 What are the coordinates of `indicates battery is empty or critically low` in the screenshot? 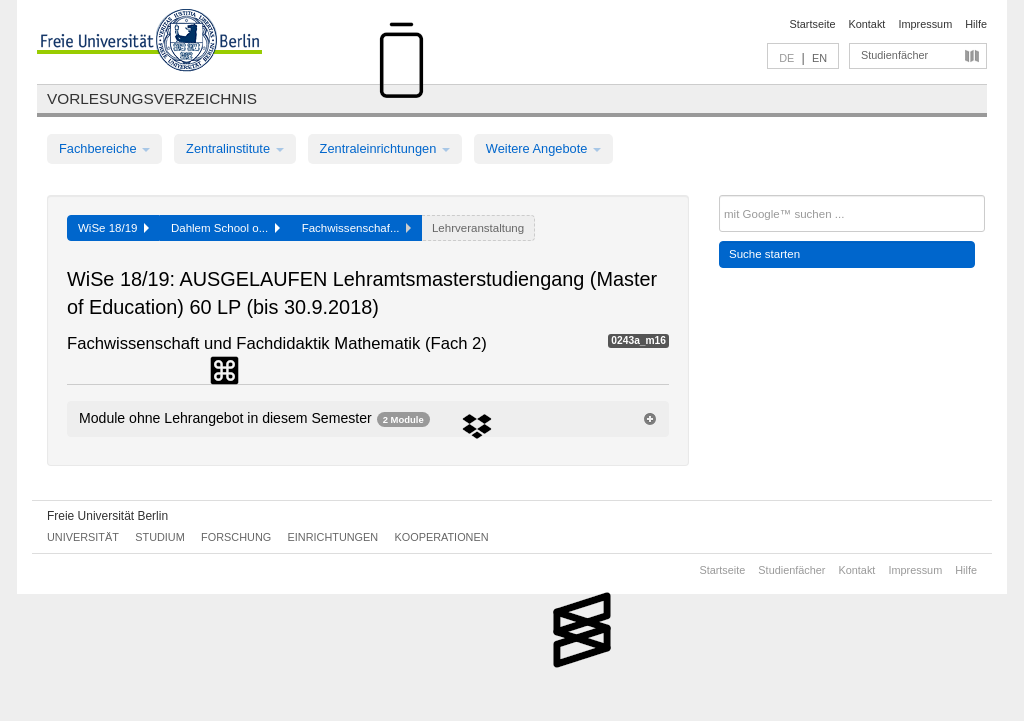 It's located at (401, 61).